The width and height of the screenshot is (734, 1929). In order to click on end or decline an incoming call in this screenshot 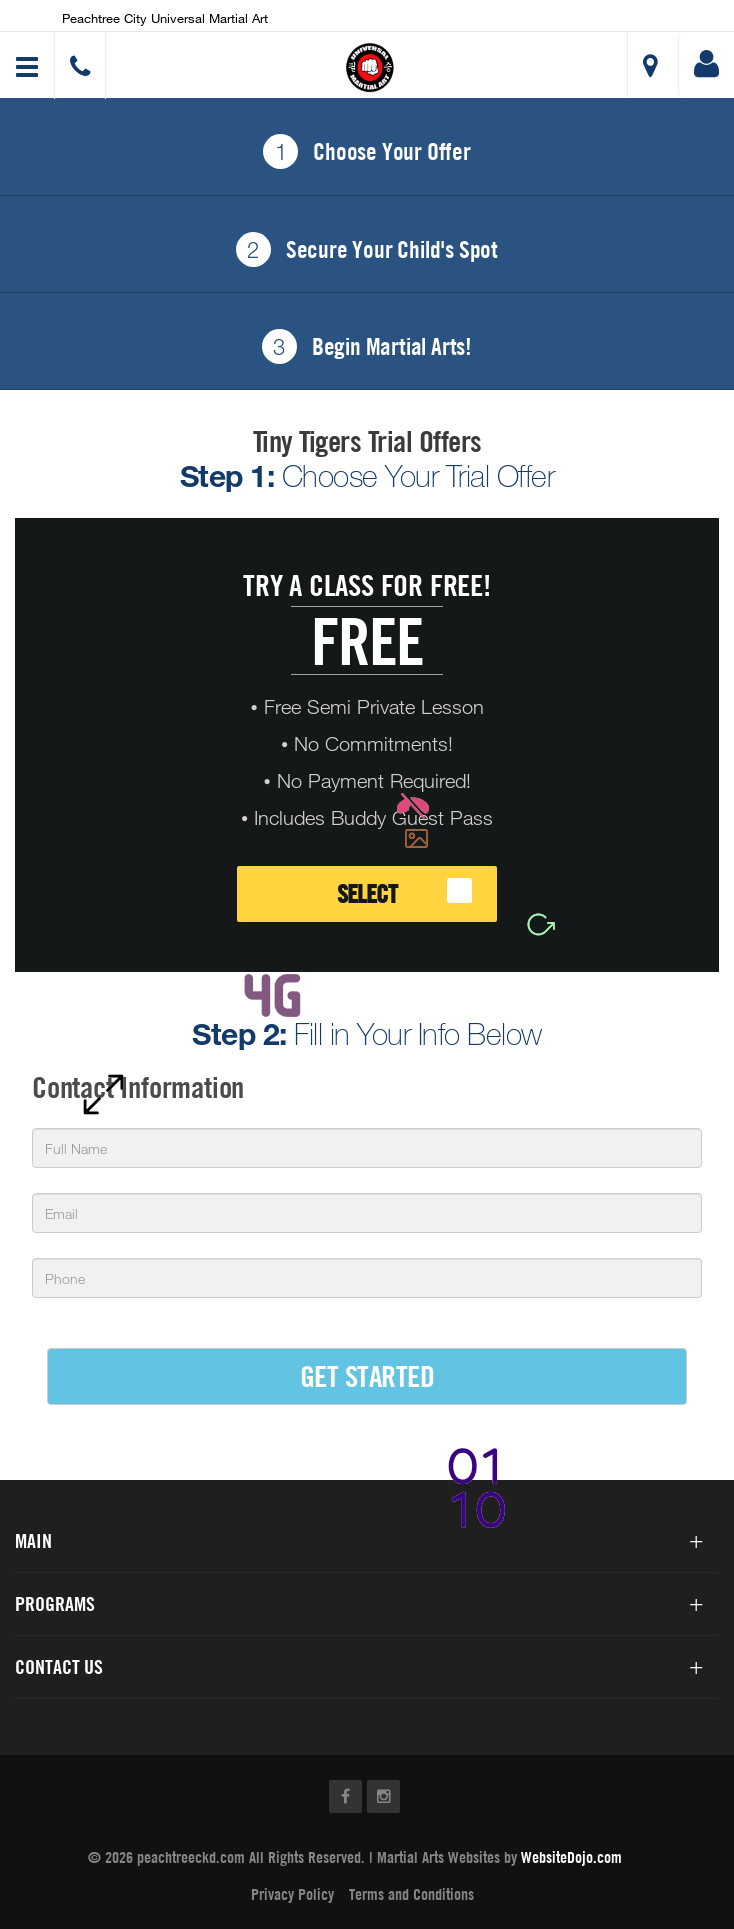, I will do `click(413, 806)`.